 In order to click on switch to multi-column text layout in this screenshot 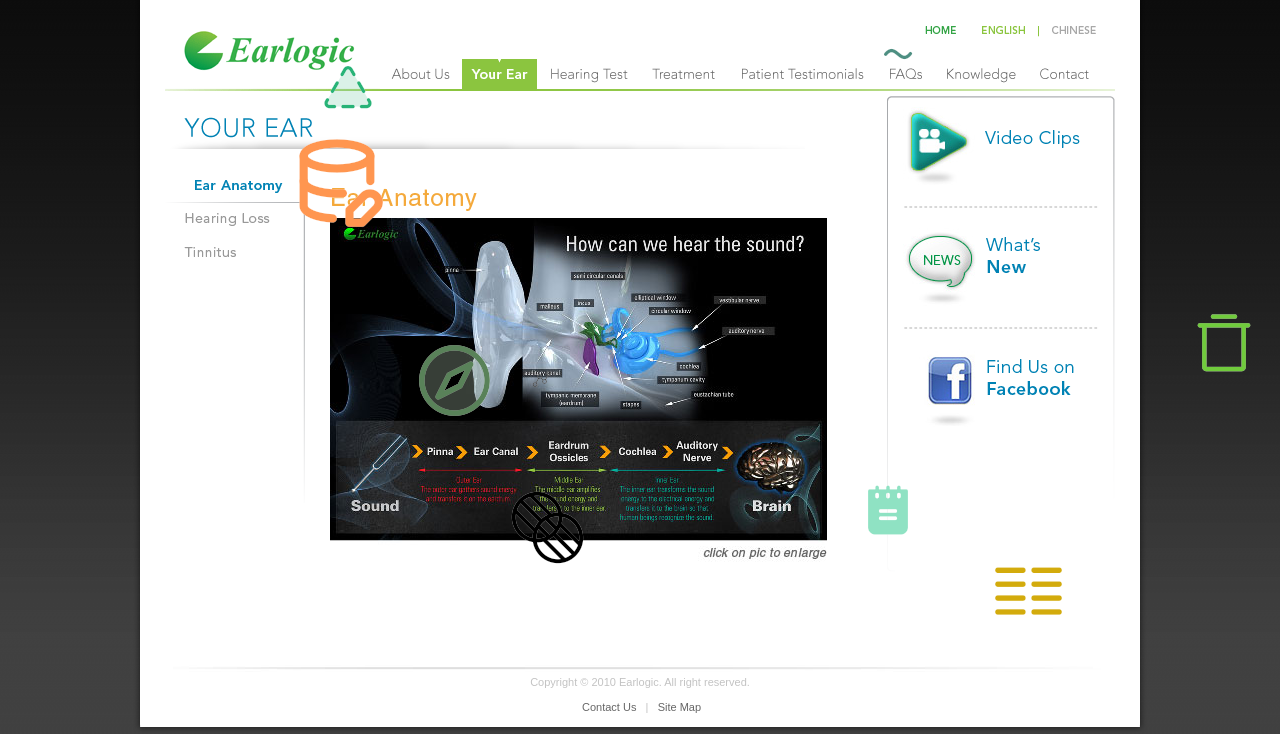, I will do `click(1028, 592)`.